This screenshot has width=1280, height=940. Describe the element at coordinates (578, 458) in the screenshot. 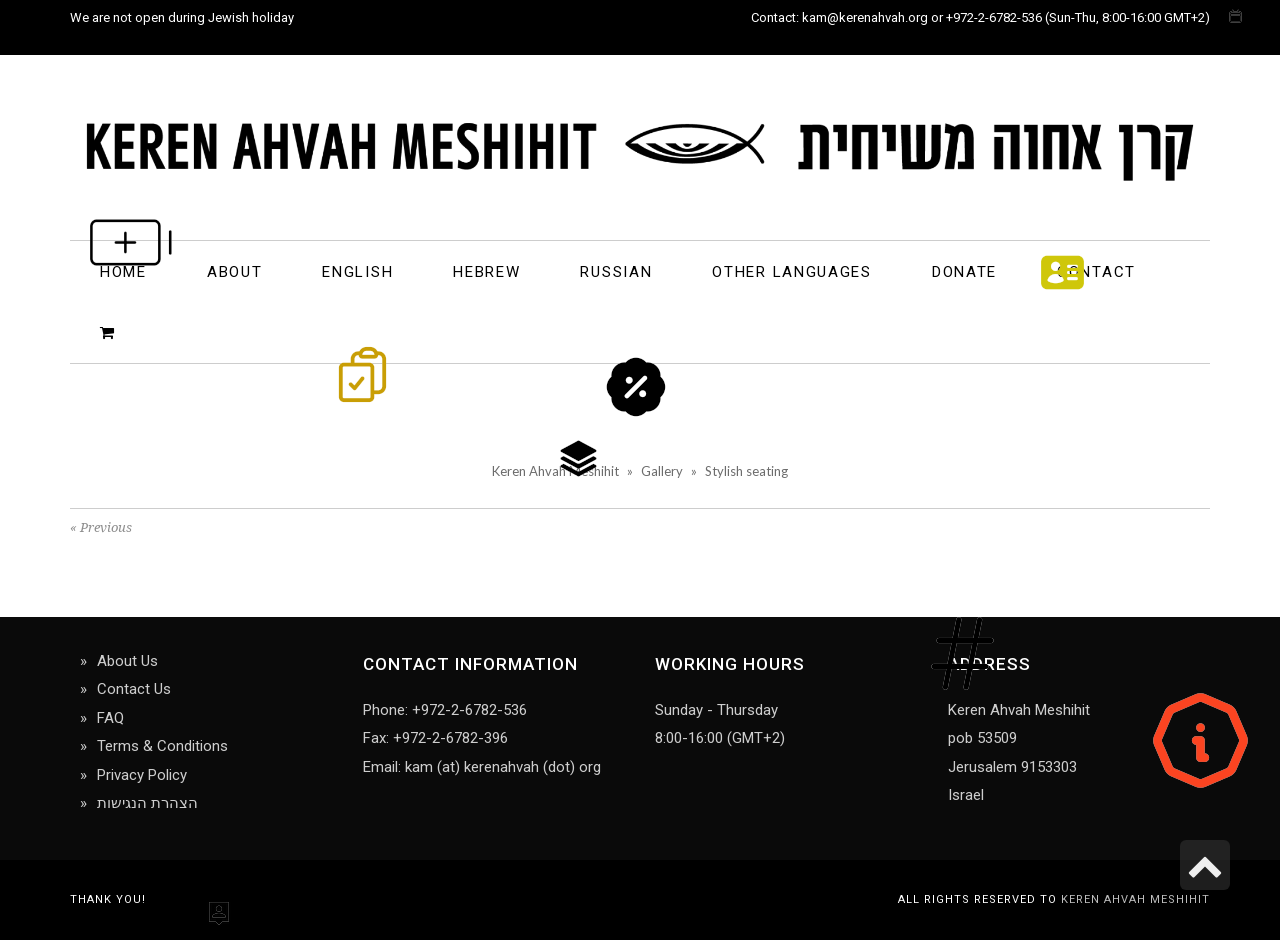

I see `view layers or stacked content` at that location.